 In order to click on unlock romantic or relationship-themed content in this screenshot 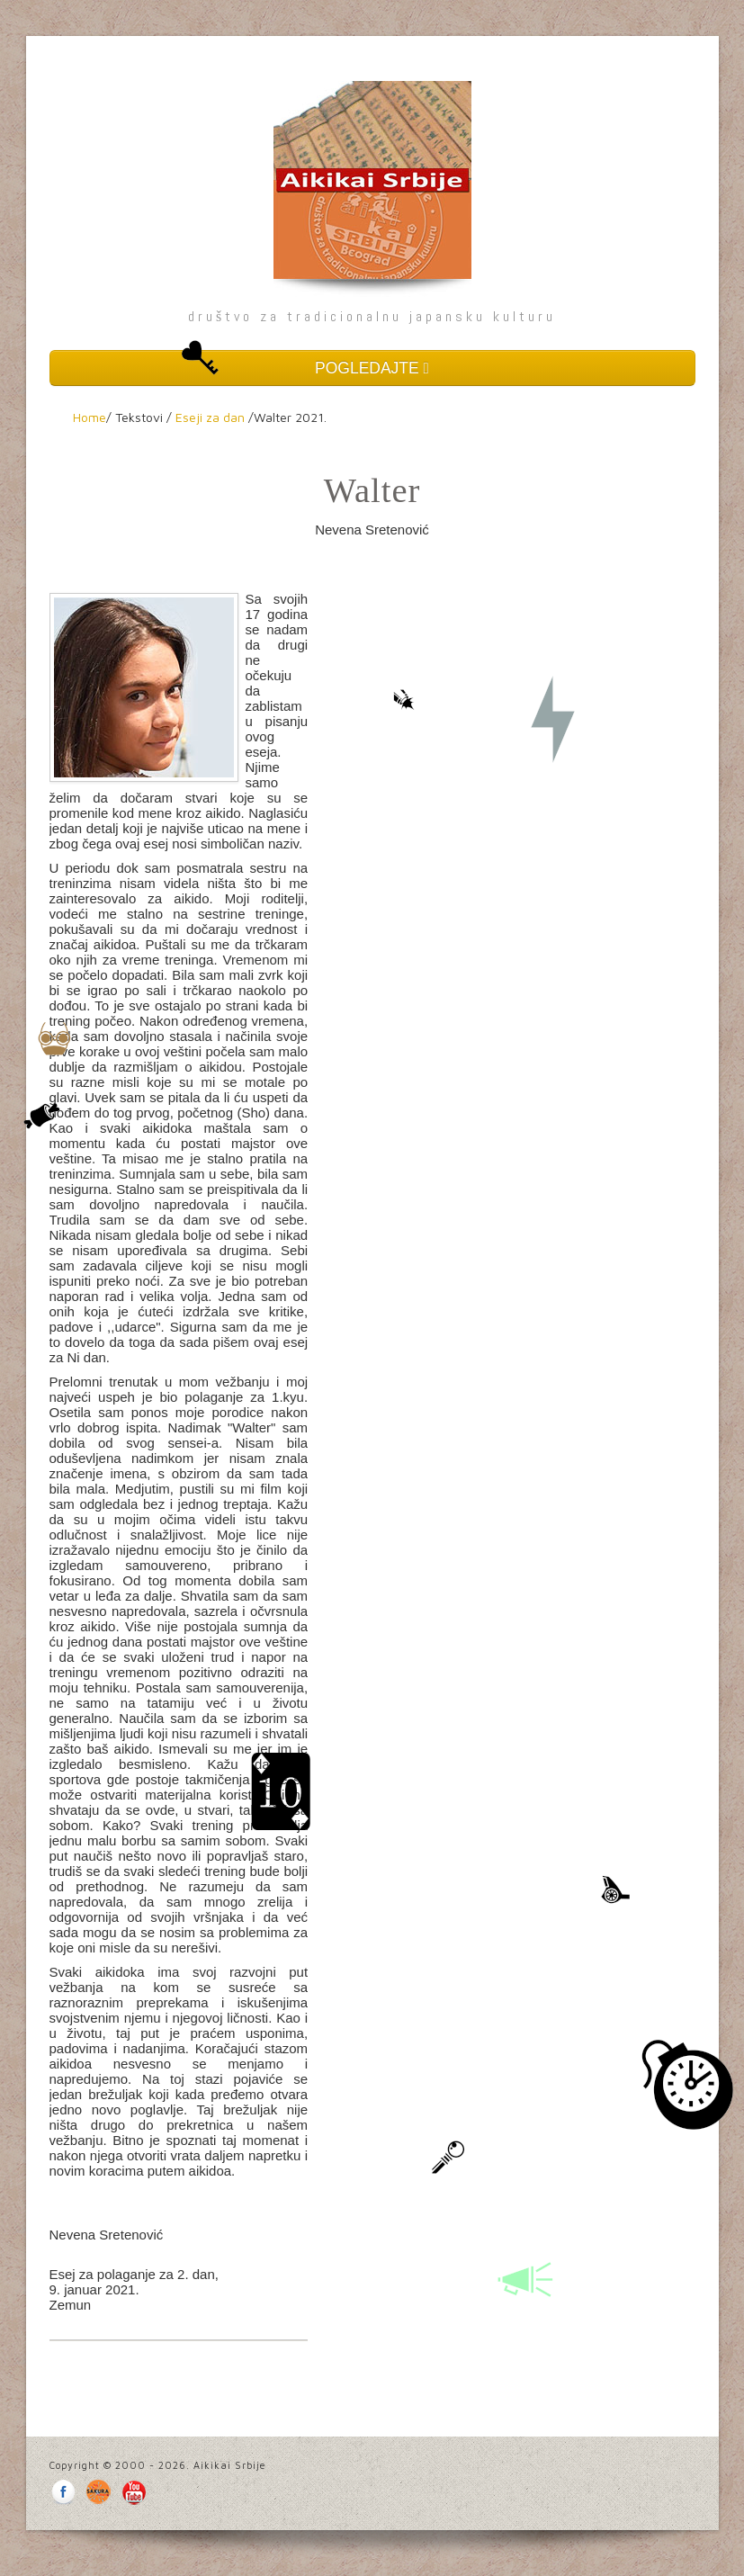, I will do `click(200, 357)`.